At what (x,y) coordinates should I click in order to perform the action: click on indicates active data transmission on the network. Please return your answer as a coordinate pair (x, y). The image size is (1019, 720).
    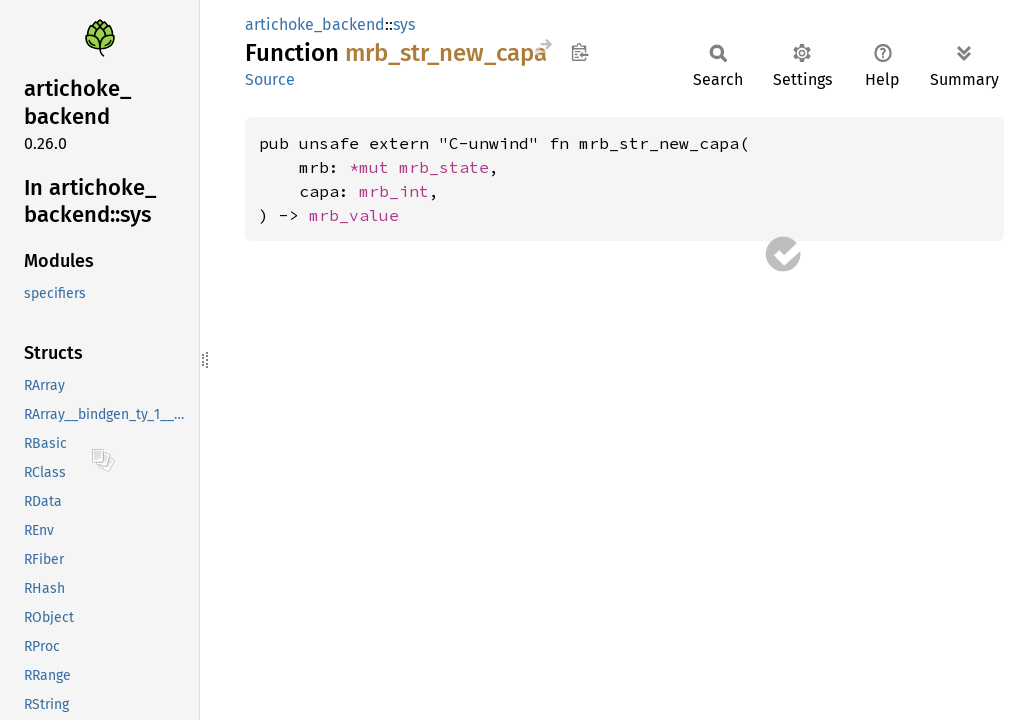
    Looking at the image, I should click on (543, 48).